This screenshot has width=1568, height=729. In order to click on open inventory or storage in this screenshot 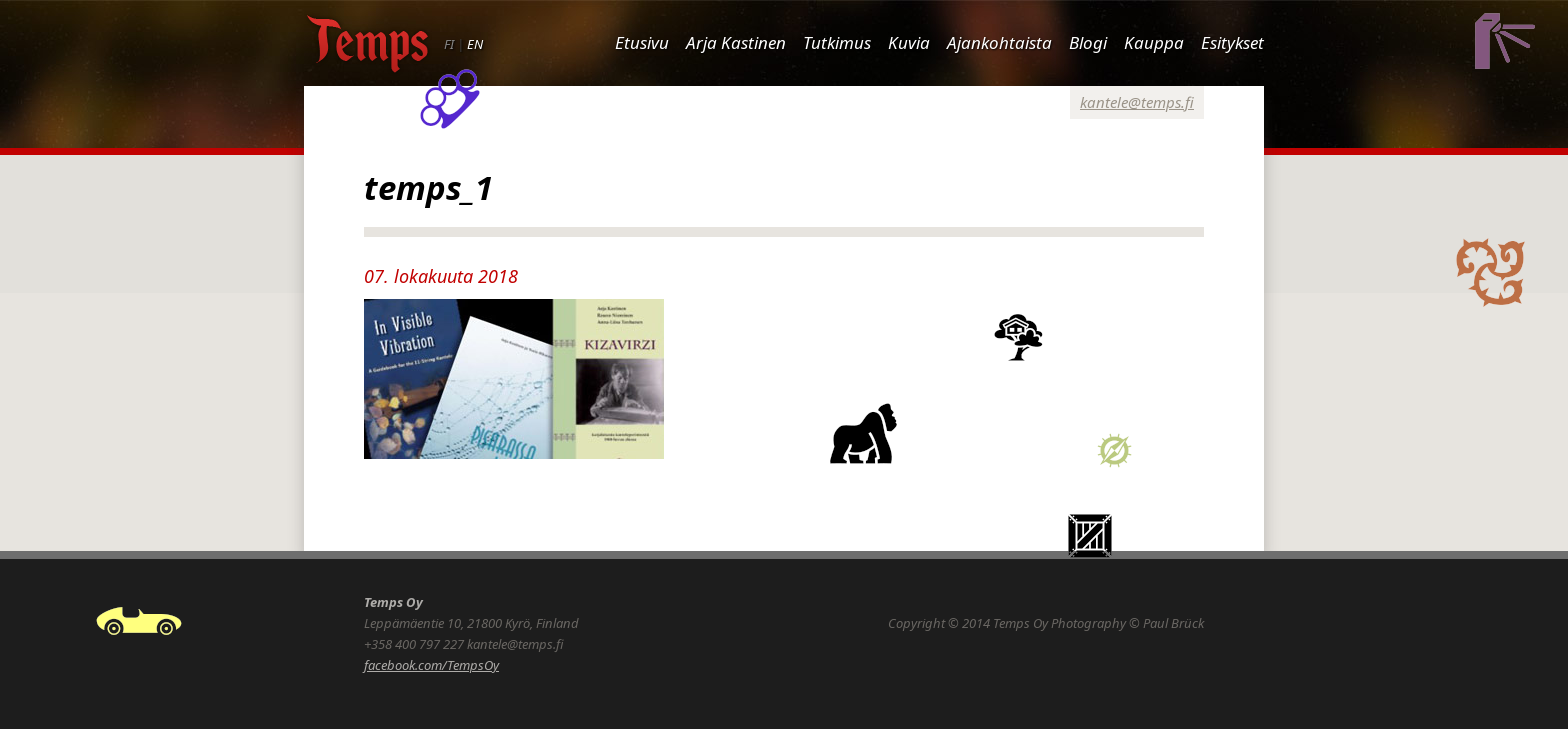, I will do `click(1090, 536)`.